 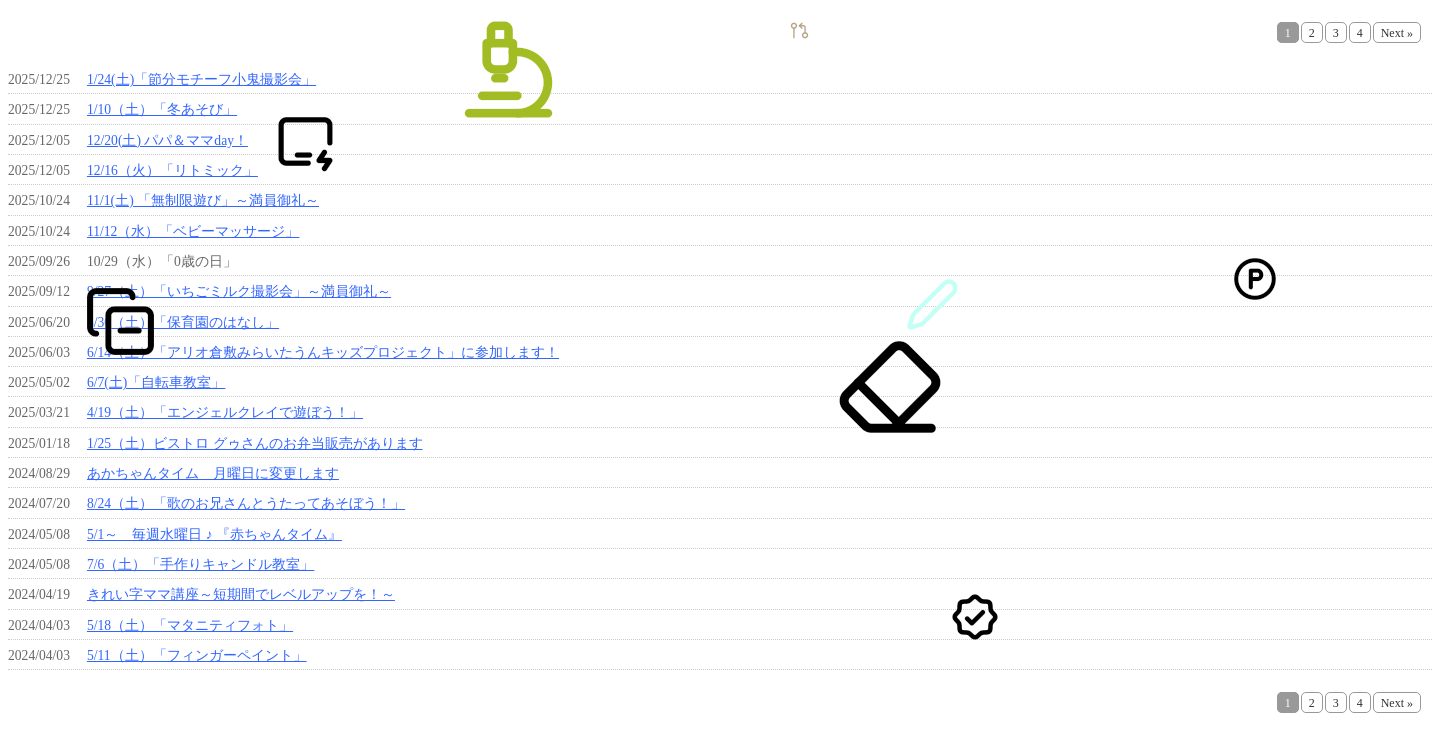 I want to click on edit content or text, so click(x=932, y=304).